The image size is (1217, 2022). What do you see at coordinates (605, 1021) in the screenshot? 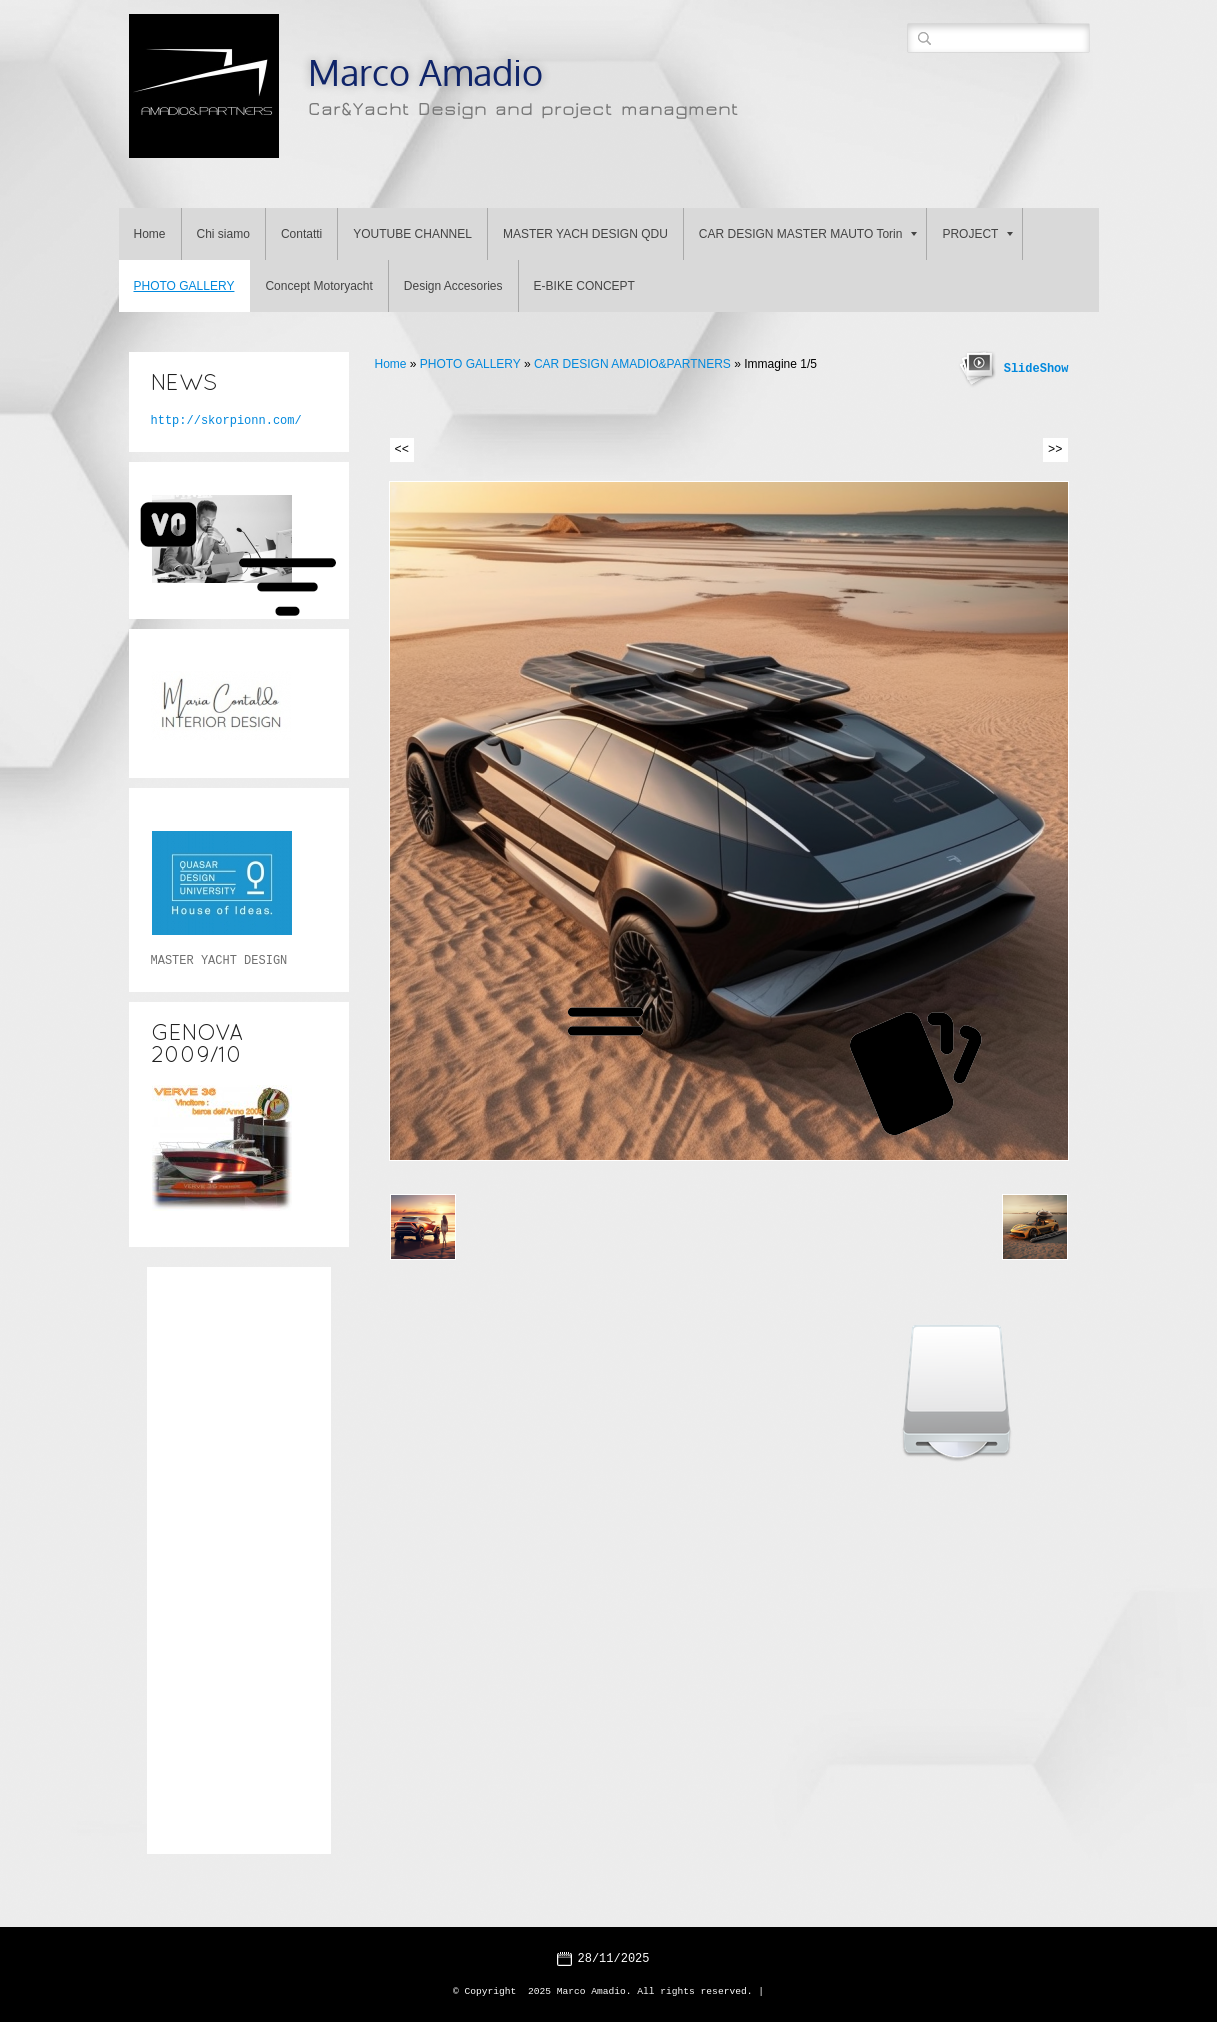
I see `indicates equality or balance between values` at bounding box center [605, 1021].